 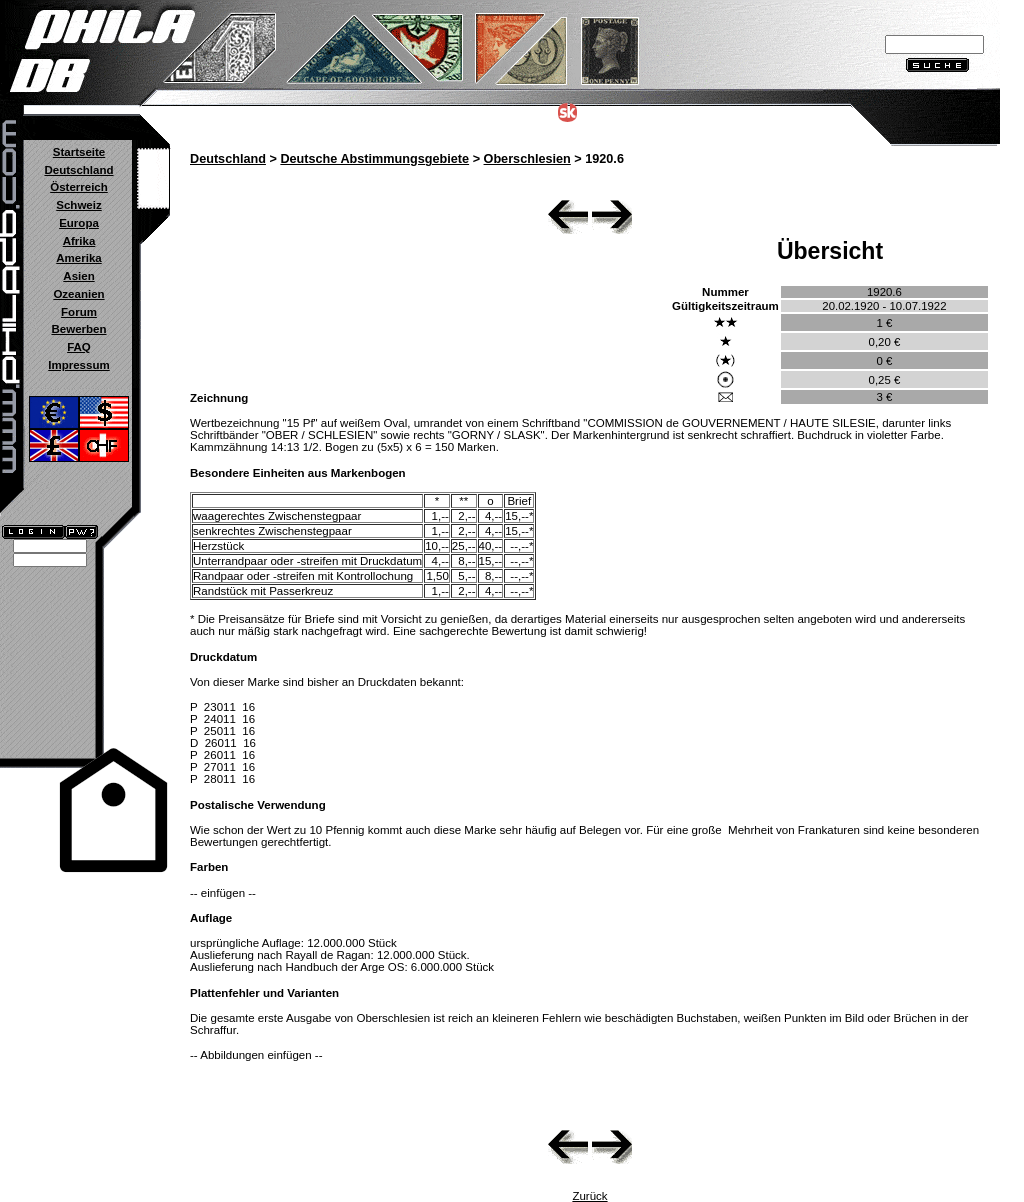 What do you see at coordinates (567, 112) in the screenshot?
I see `open the Songkick app` at bounding box center [567, 112].